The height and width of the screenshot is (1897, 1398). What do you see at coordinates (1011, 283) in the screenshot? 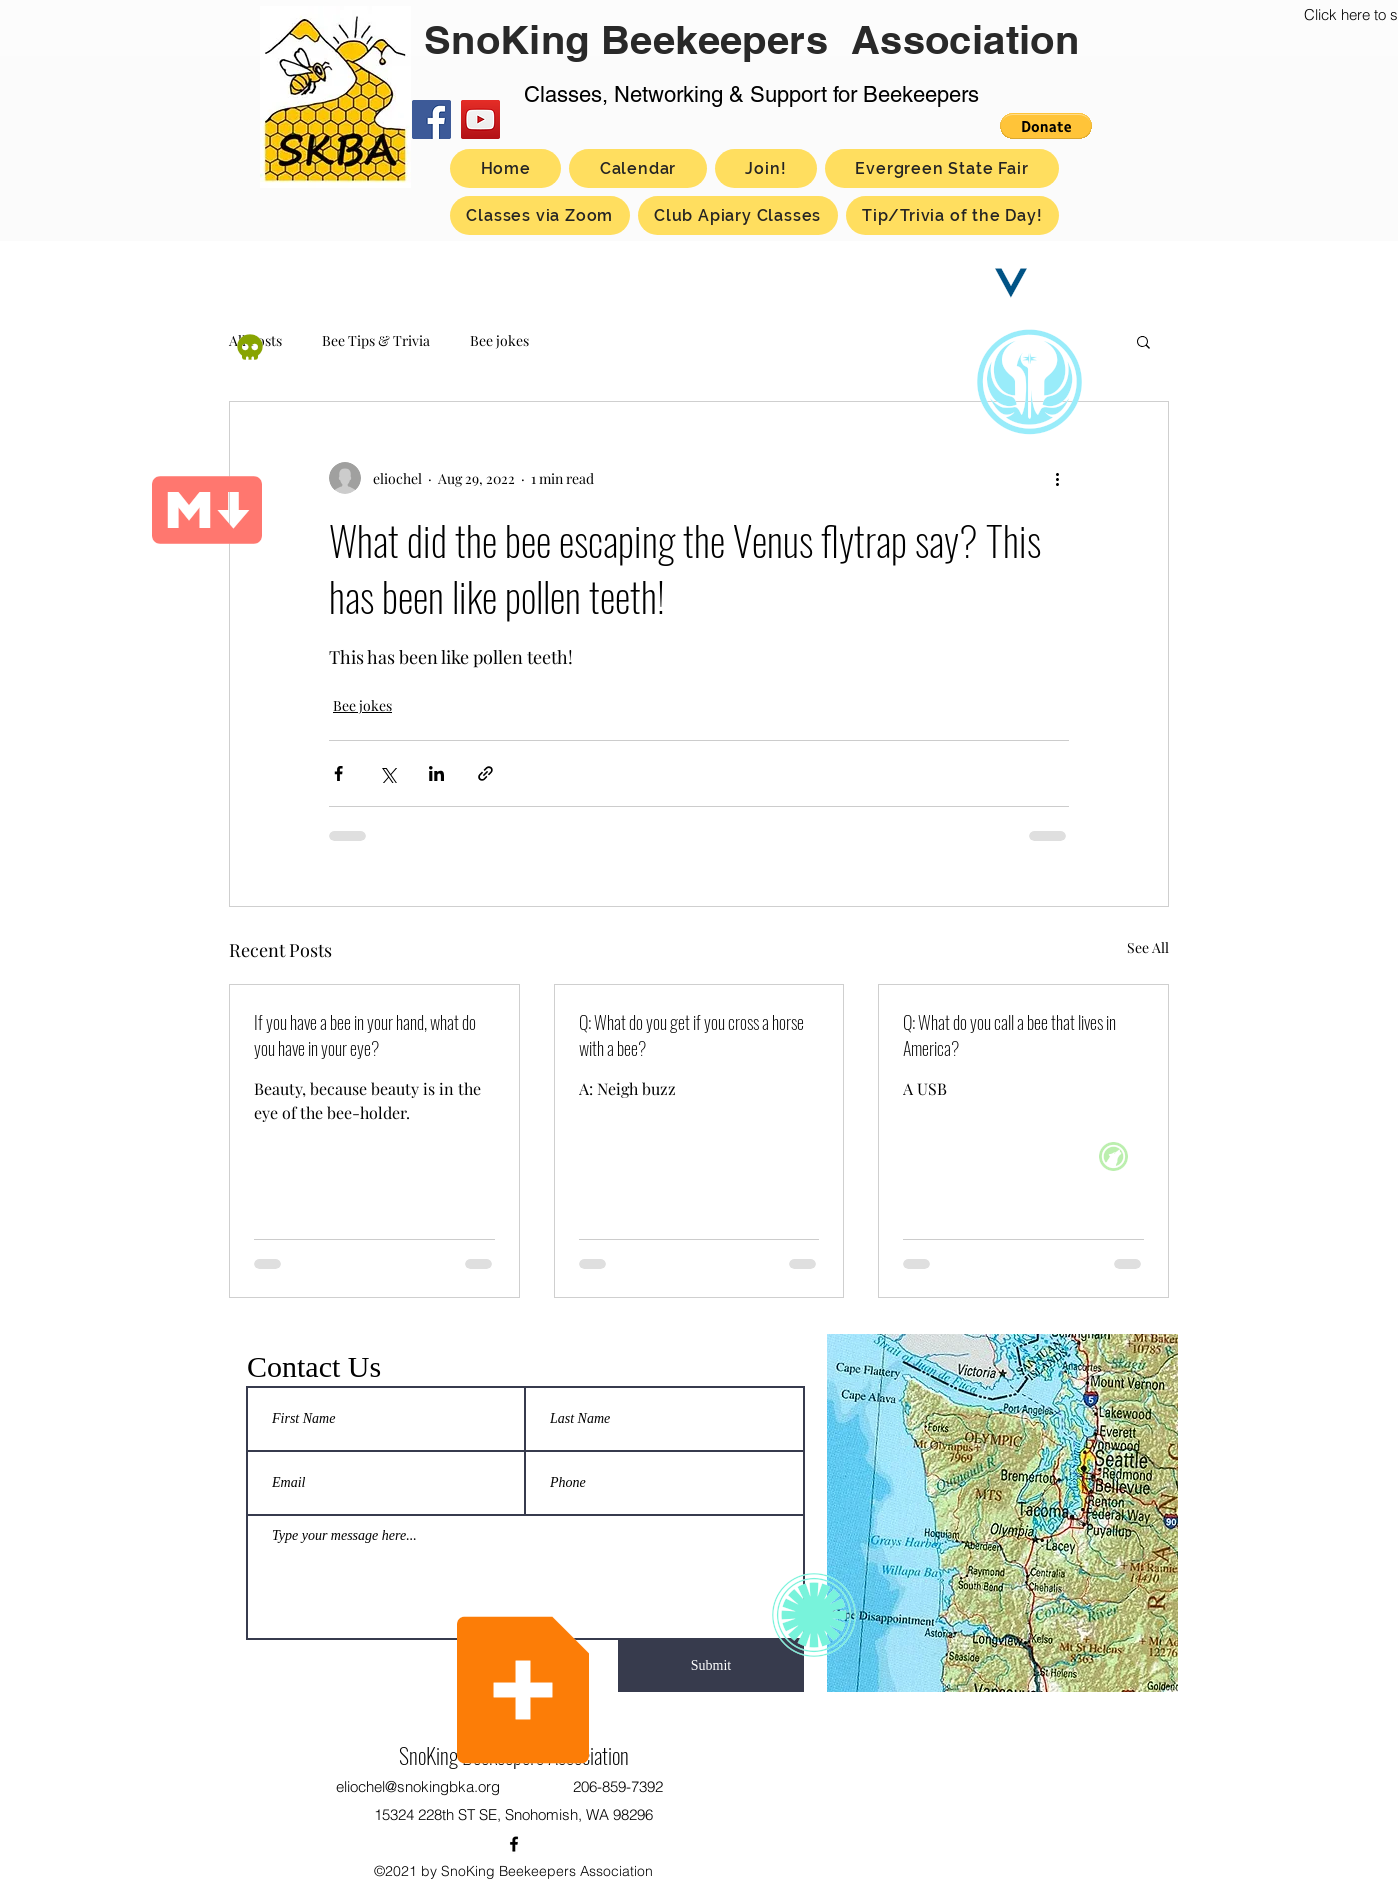
I see `vitess database clustering platform logo` at bounding box center [1011, 283].